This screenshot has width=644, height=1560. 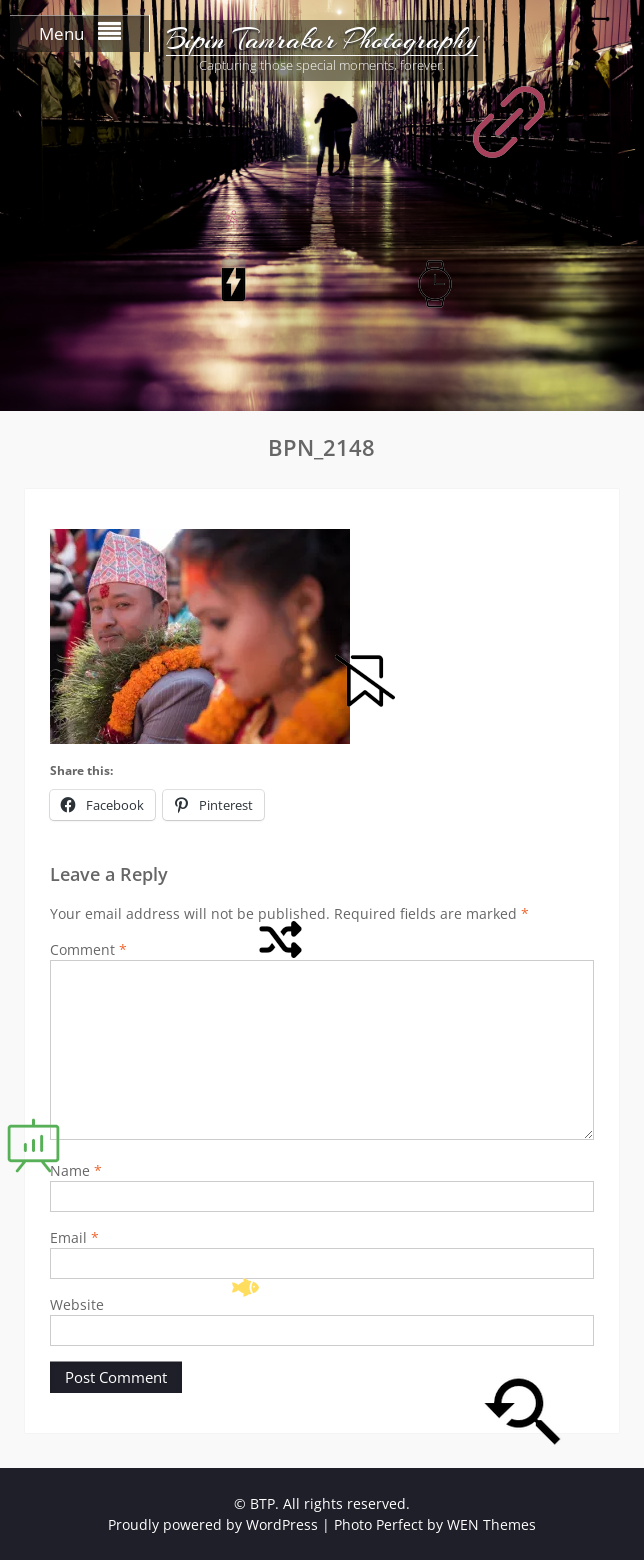 I want to click on access fishing or aquarium features, so click(x=245, y=1287).